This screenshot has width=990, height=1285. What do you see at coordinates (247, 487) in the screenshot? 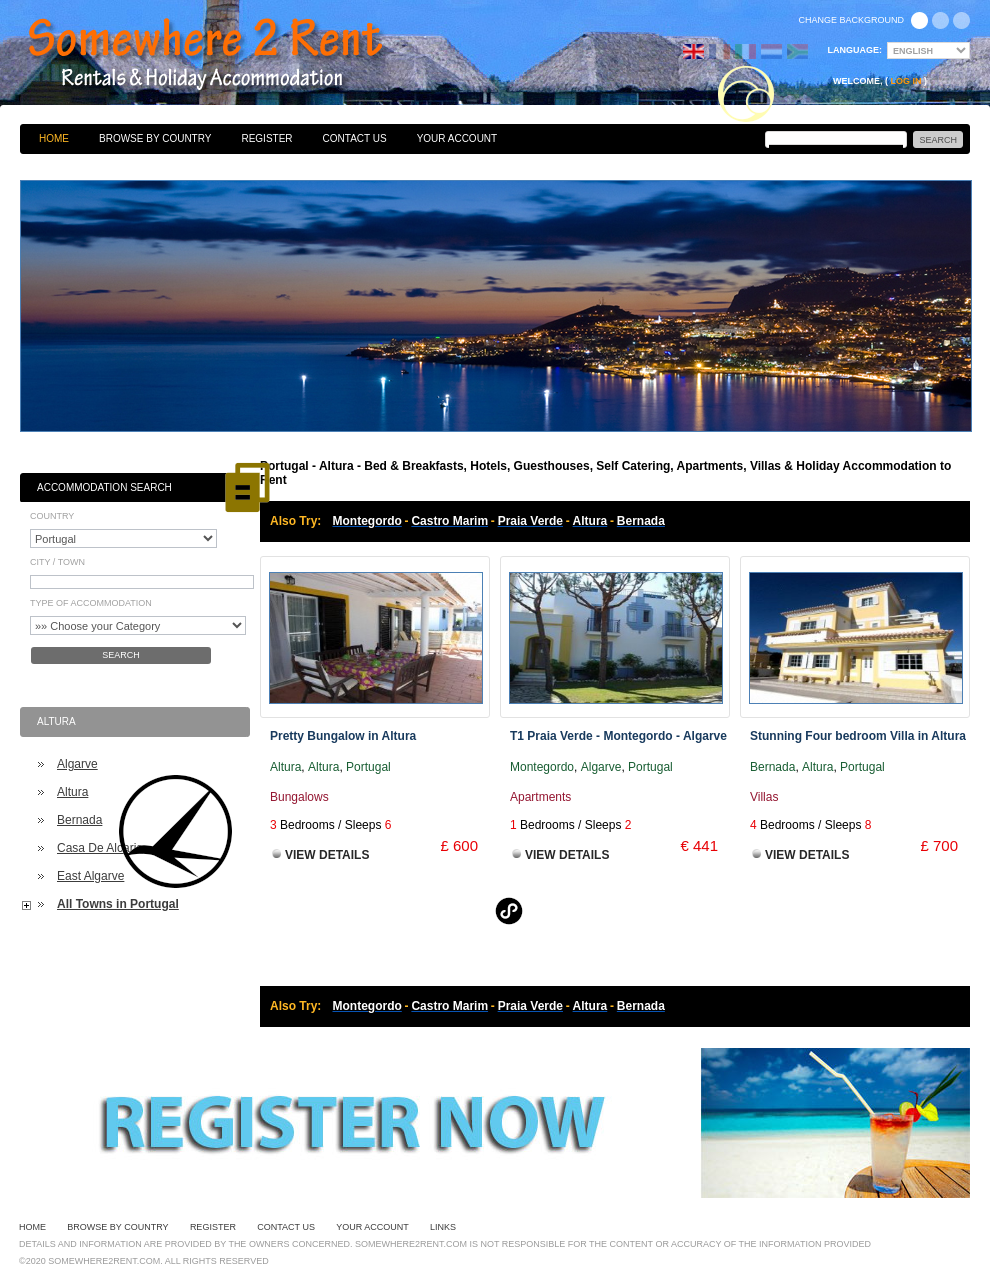
I see `copy file to clipboard` at bounding box center [247, 487].